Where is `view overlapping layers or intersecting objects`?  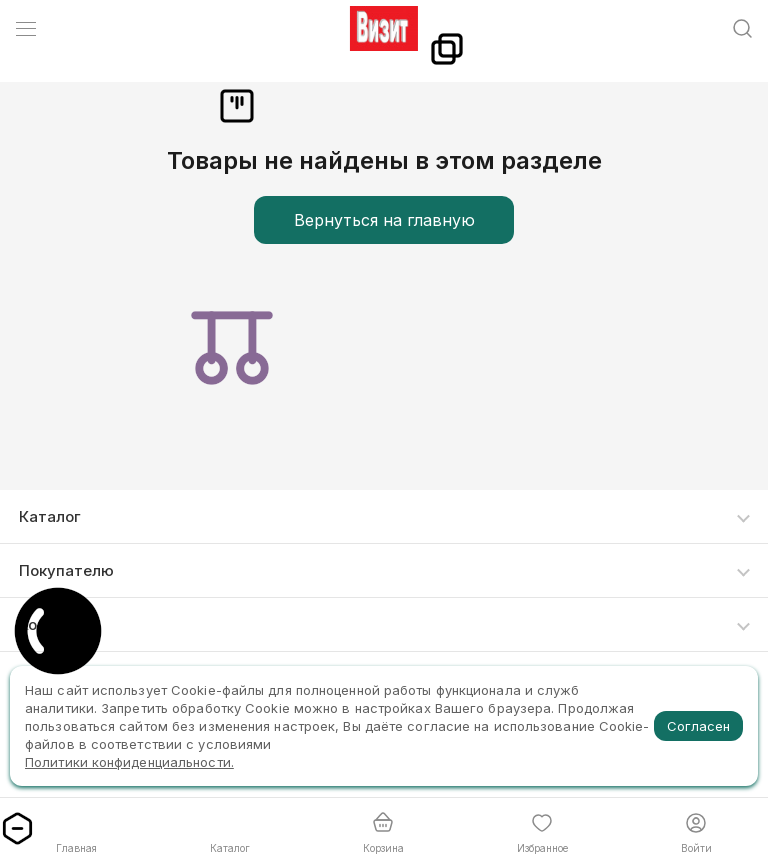
view overlapping layers or intersecting objects is located at coordinates (447, 49).